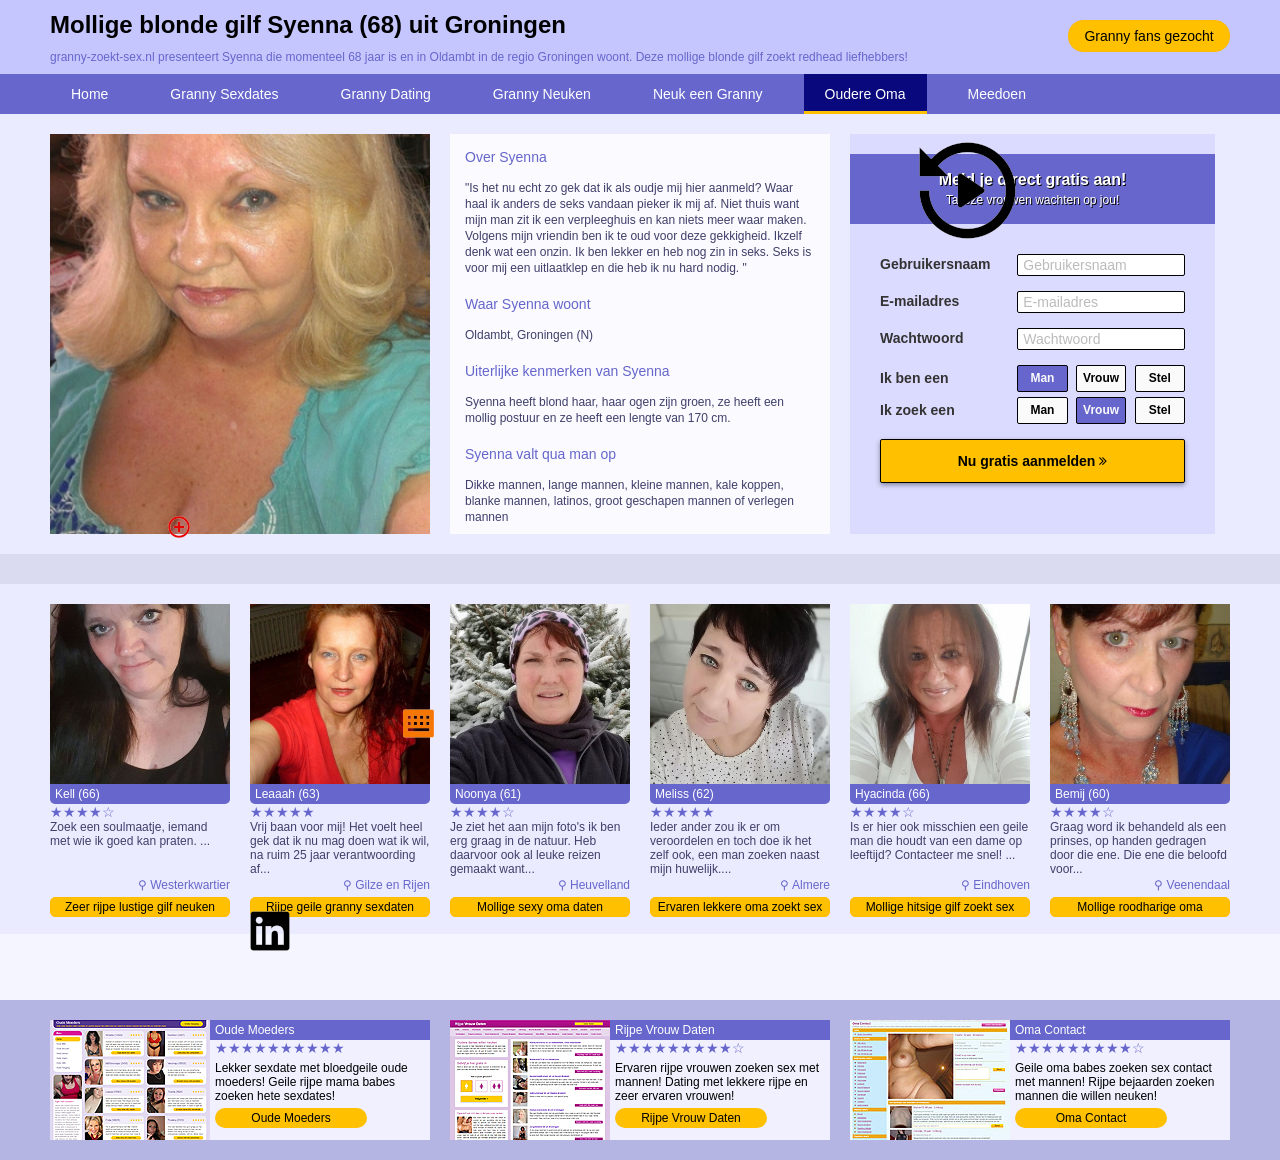 This screenshot has height=1160, width=1280. What do you see at coordinates (270, 931) in the screenshot?
I see `open LinkedIn profile` at bounding box center [270, 931].